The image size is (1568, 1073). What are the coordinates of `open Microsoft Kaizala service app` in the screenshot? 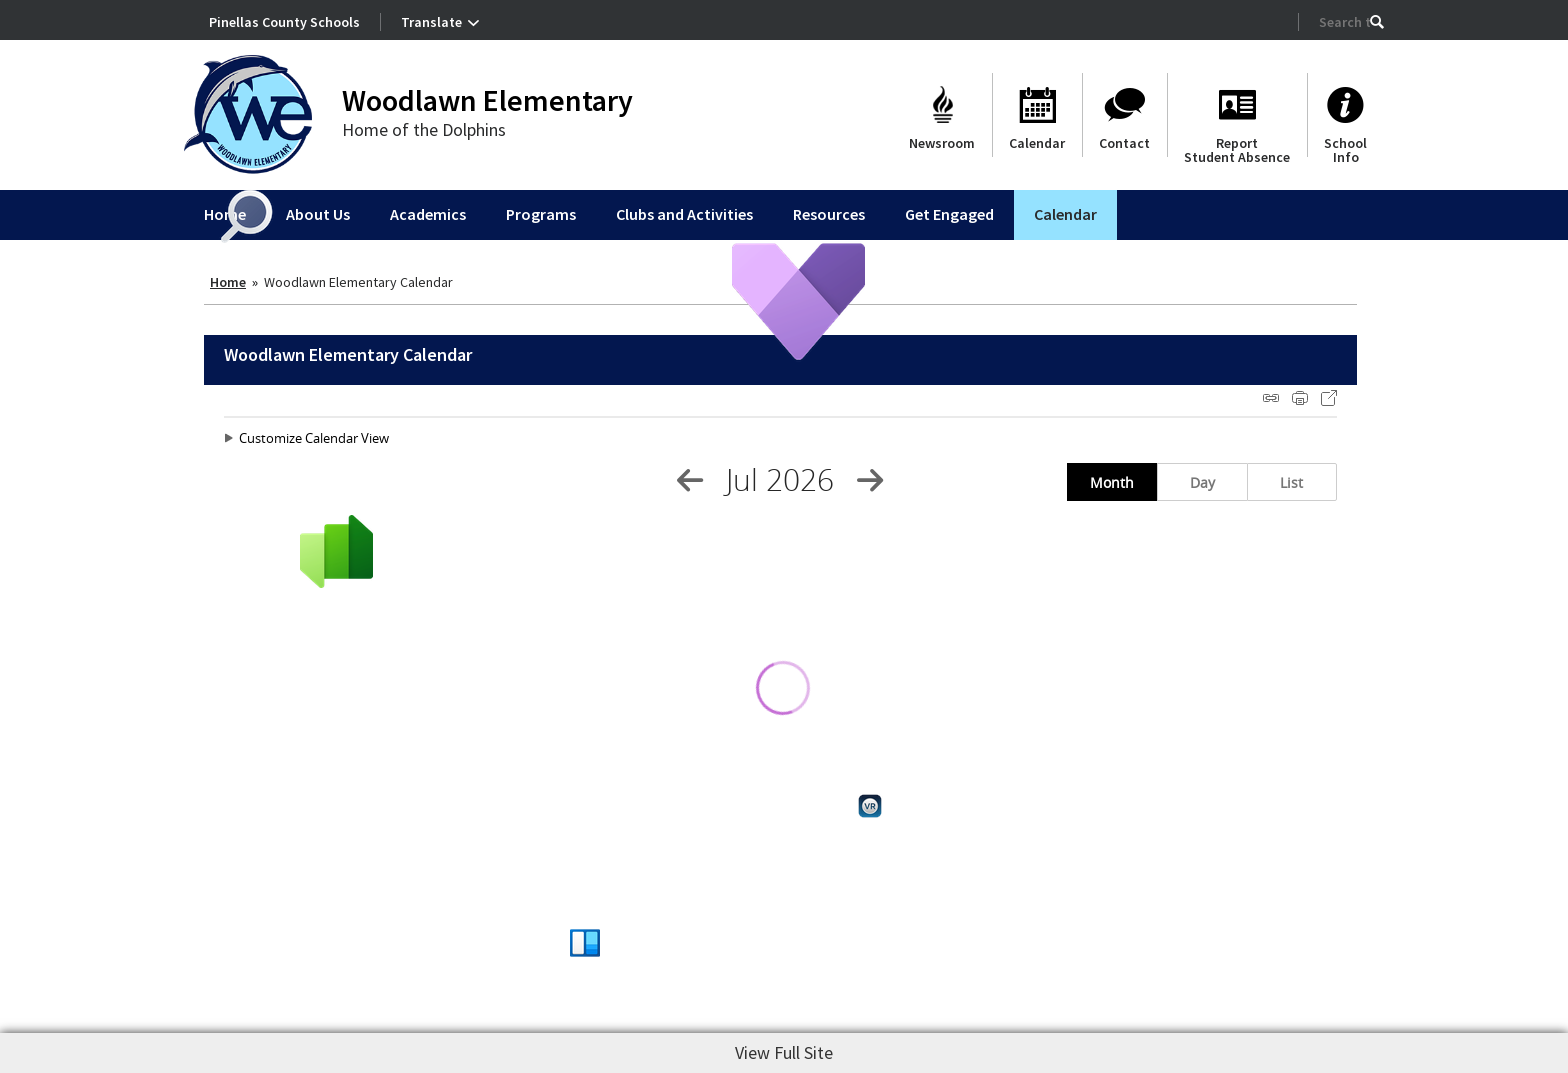 It's located at (798, 301).